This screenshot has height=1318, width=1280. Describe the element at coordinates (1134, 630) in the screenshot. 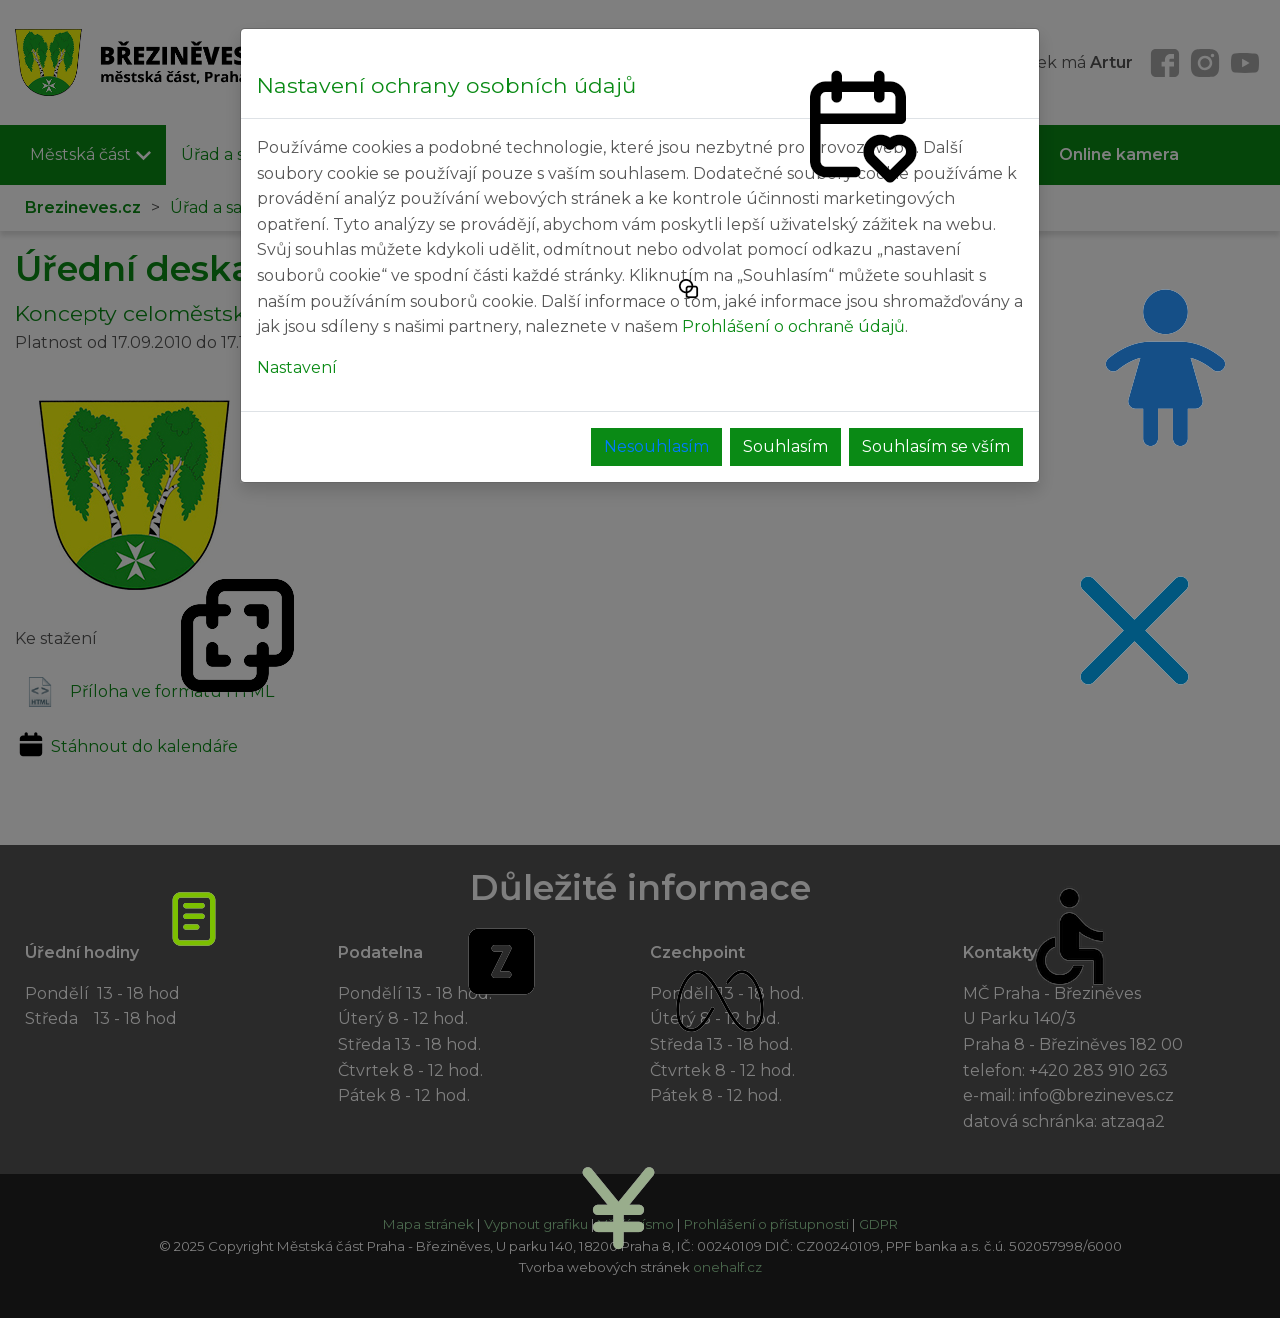

I see `close the current window or dialog` at that location.